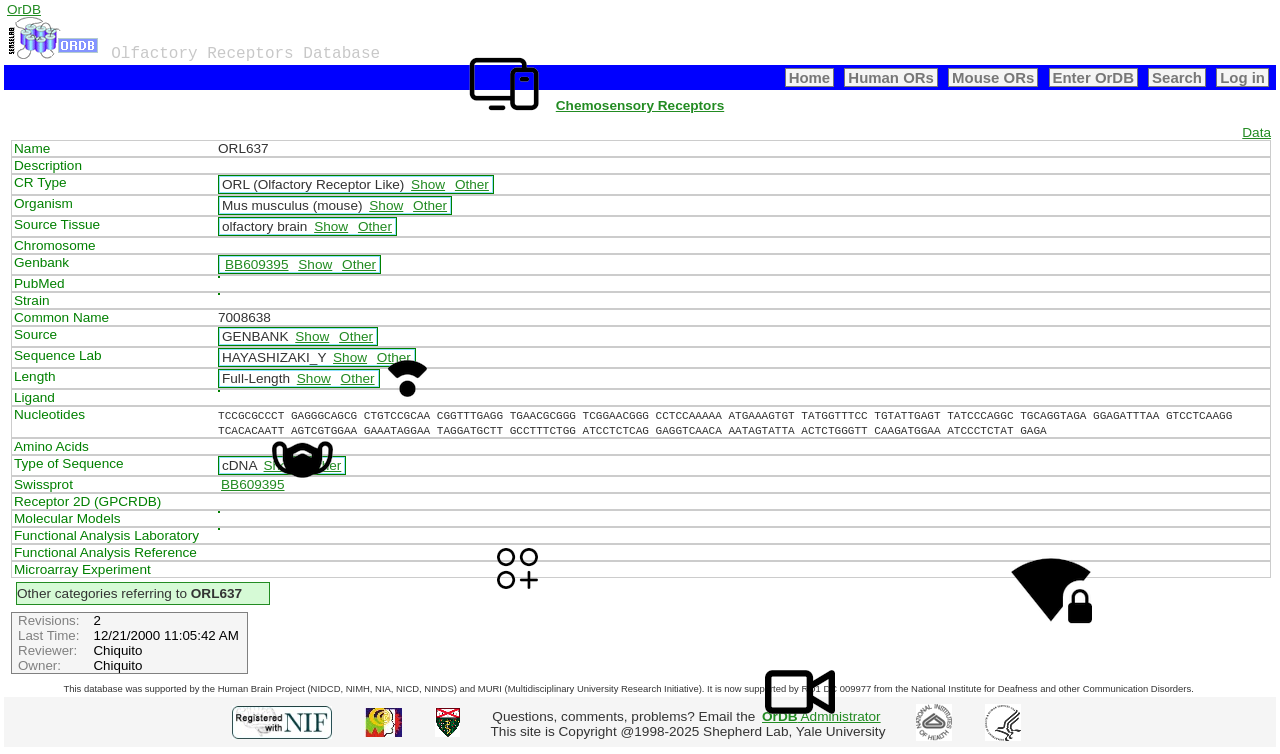 This screenshot has height=754, width=1280. I want to click on manage connected devices, so click(503, 84).